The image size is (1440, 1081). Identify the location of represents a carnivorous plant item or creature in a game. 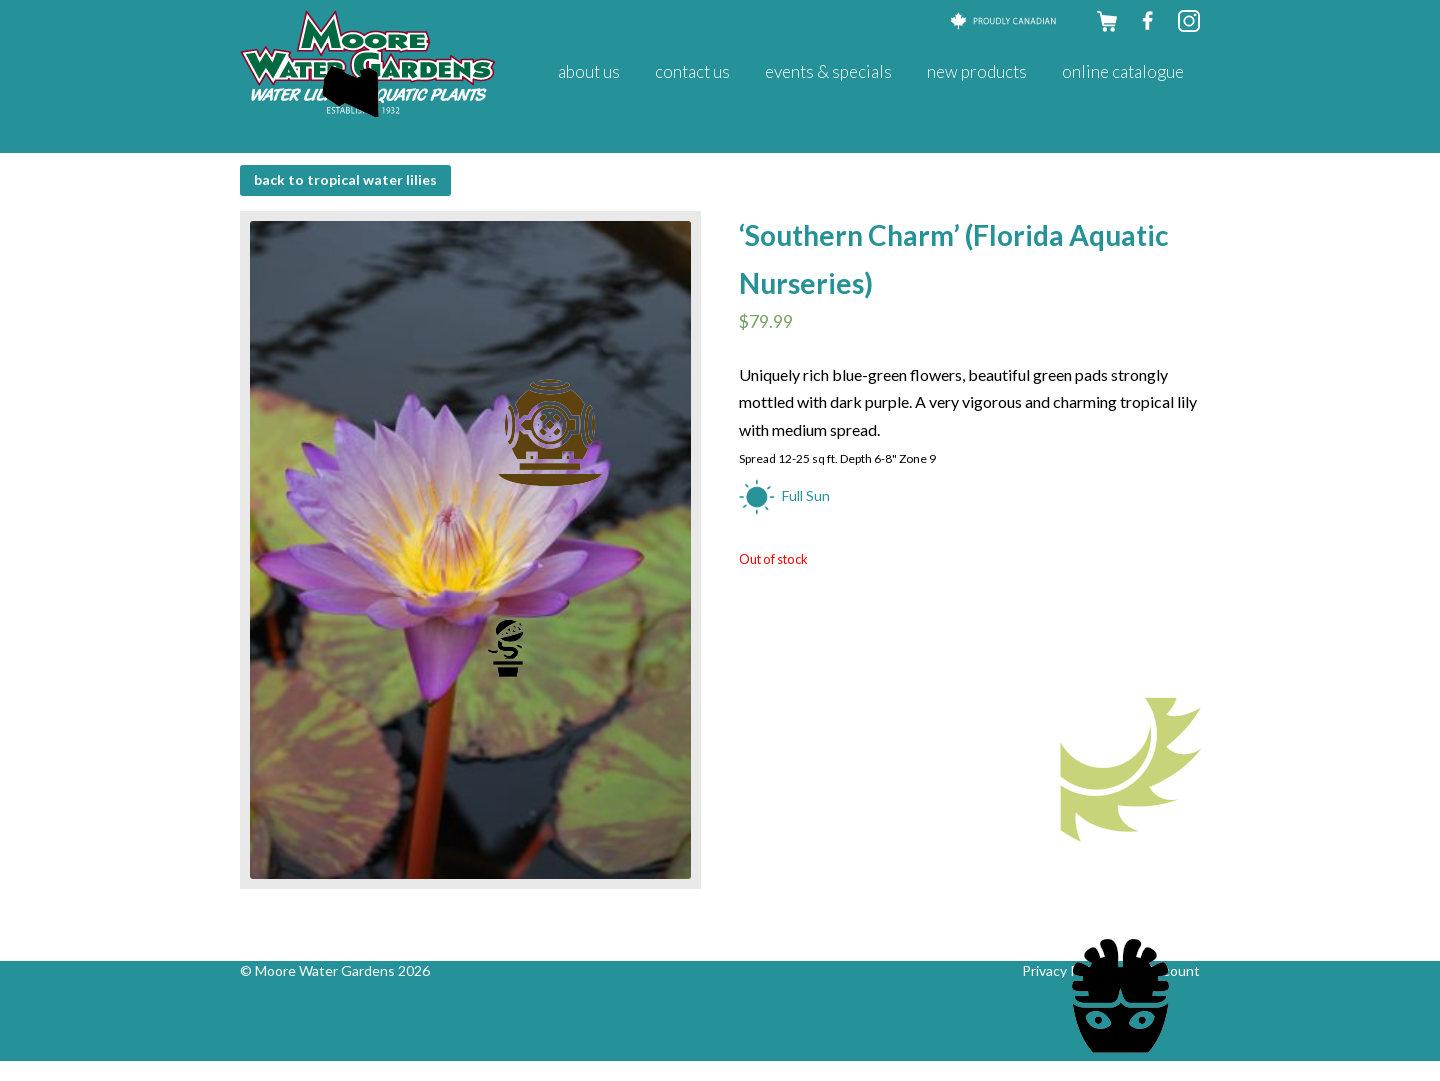
(508, 648).